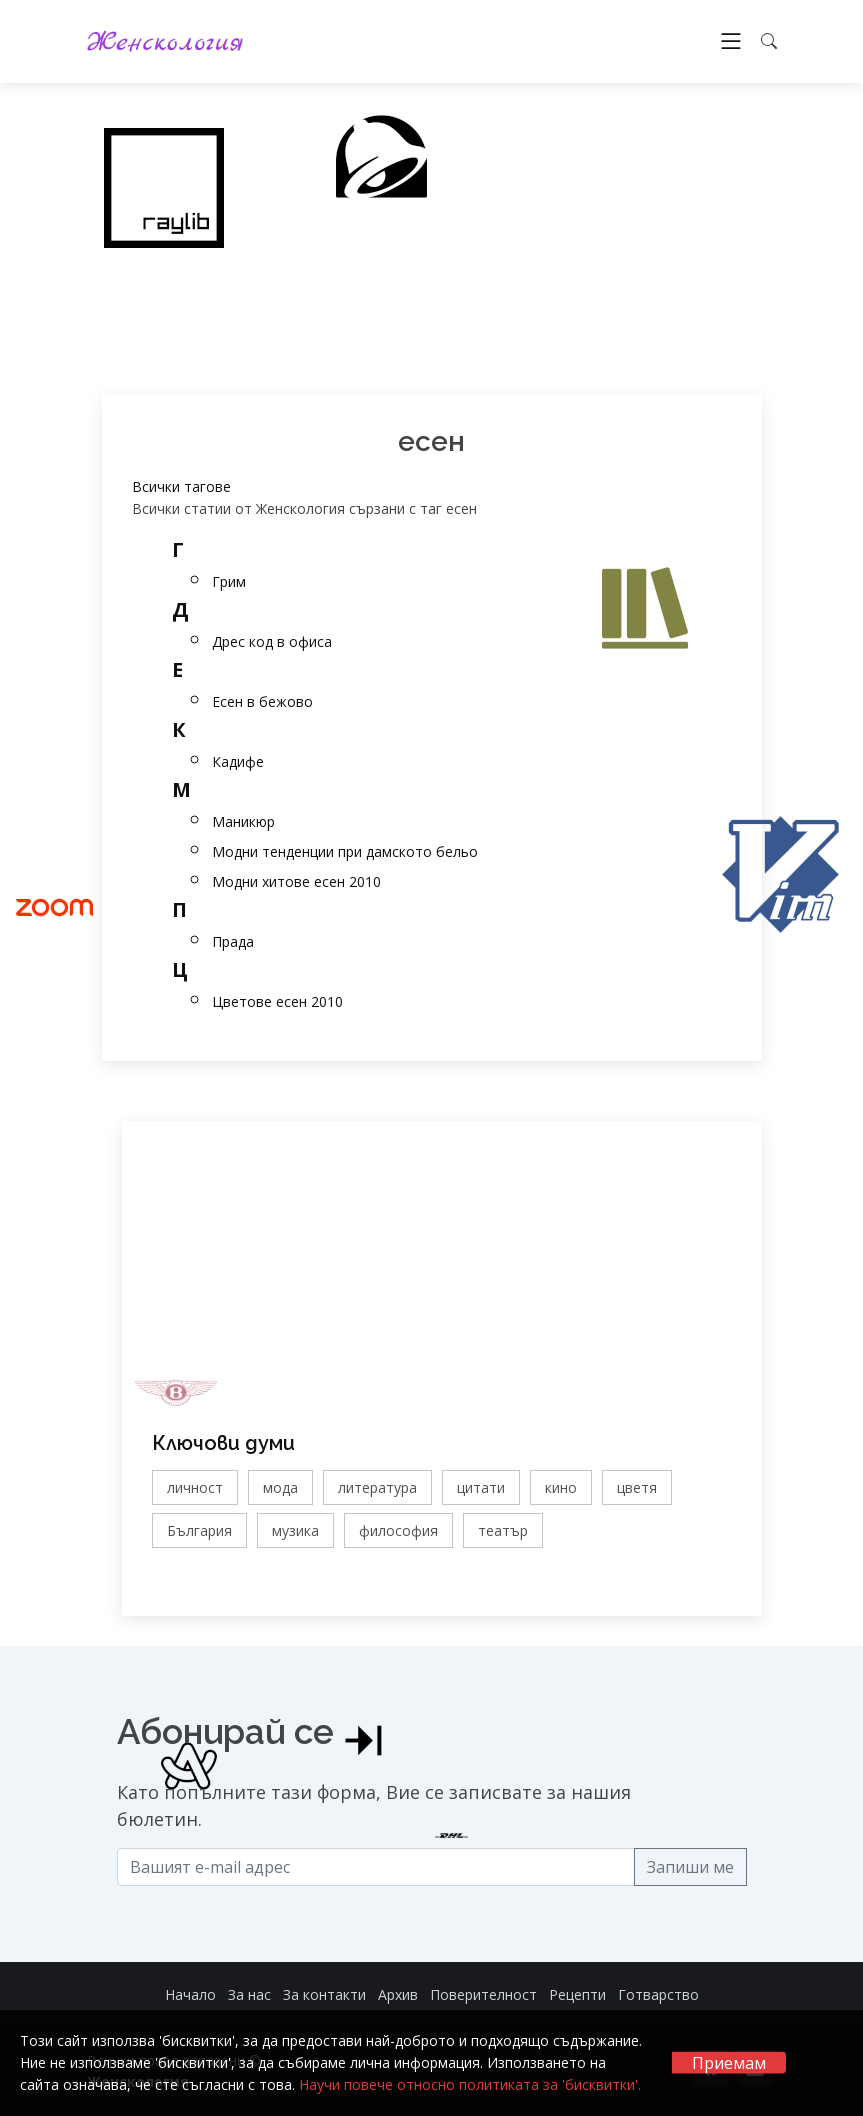  Describe the element at coordinates (780, 874) in the screenshot. I see `open vim text editor` at that location.